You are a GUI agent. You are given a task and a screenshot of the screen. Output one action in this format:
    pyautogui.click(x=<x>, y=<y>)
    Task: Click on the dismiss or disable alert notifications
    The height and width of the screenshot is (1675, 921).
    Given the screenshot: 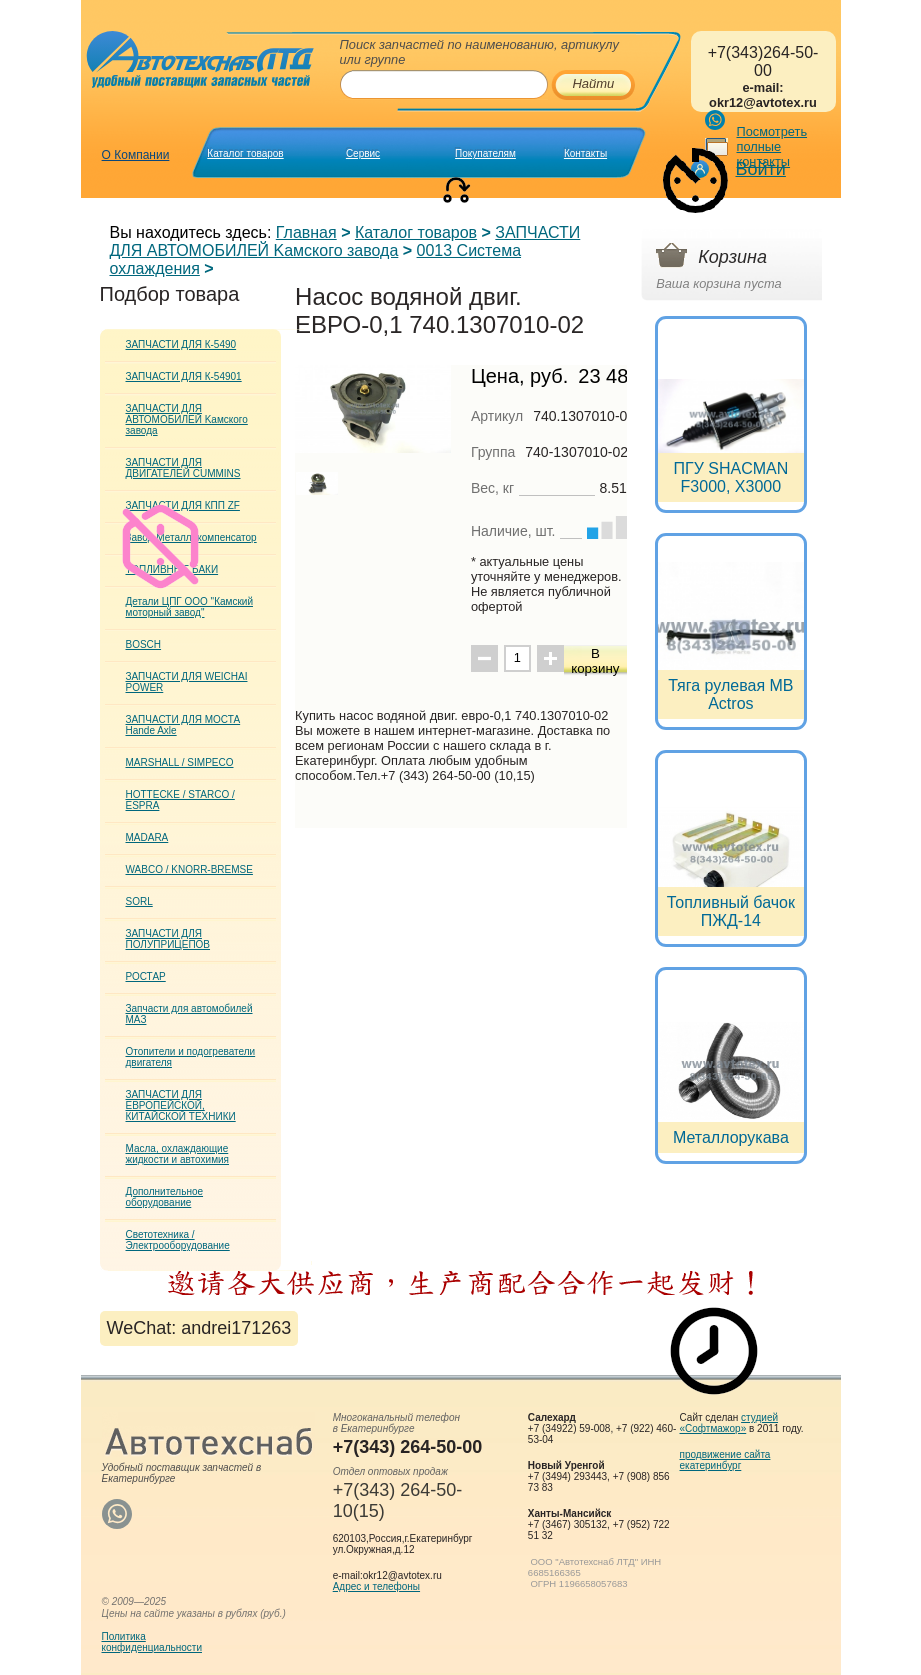 What is the action you would take?
    pyautogui.click(x=160, y=546)
    